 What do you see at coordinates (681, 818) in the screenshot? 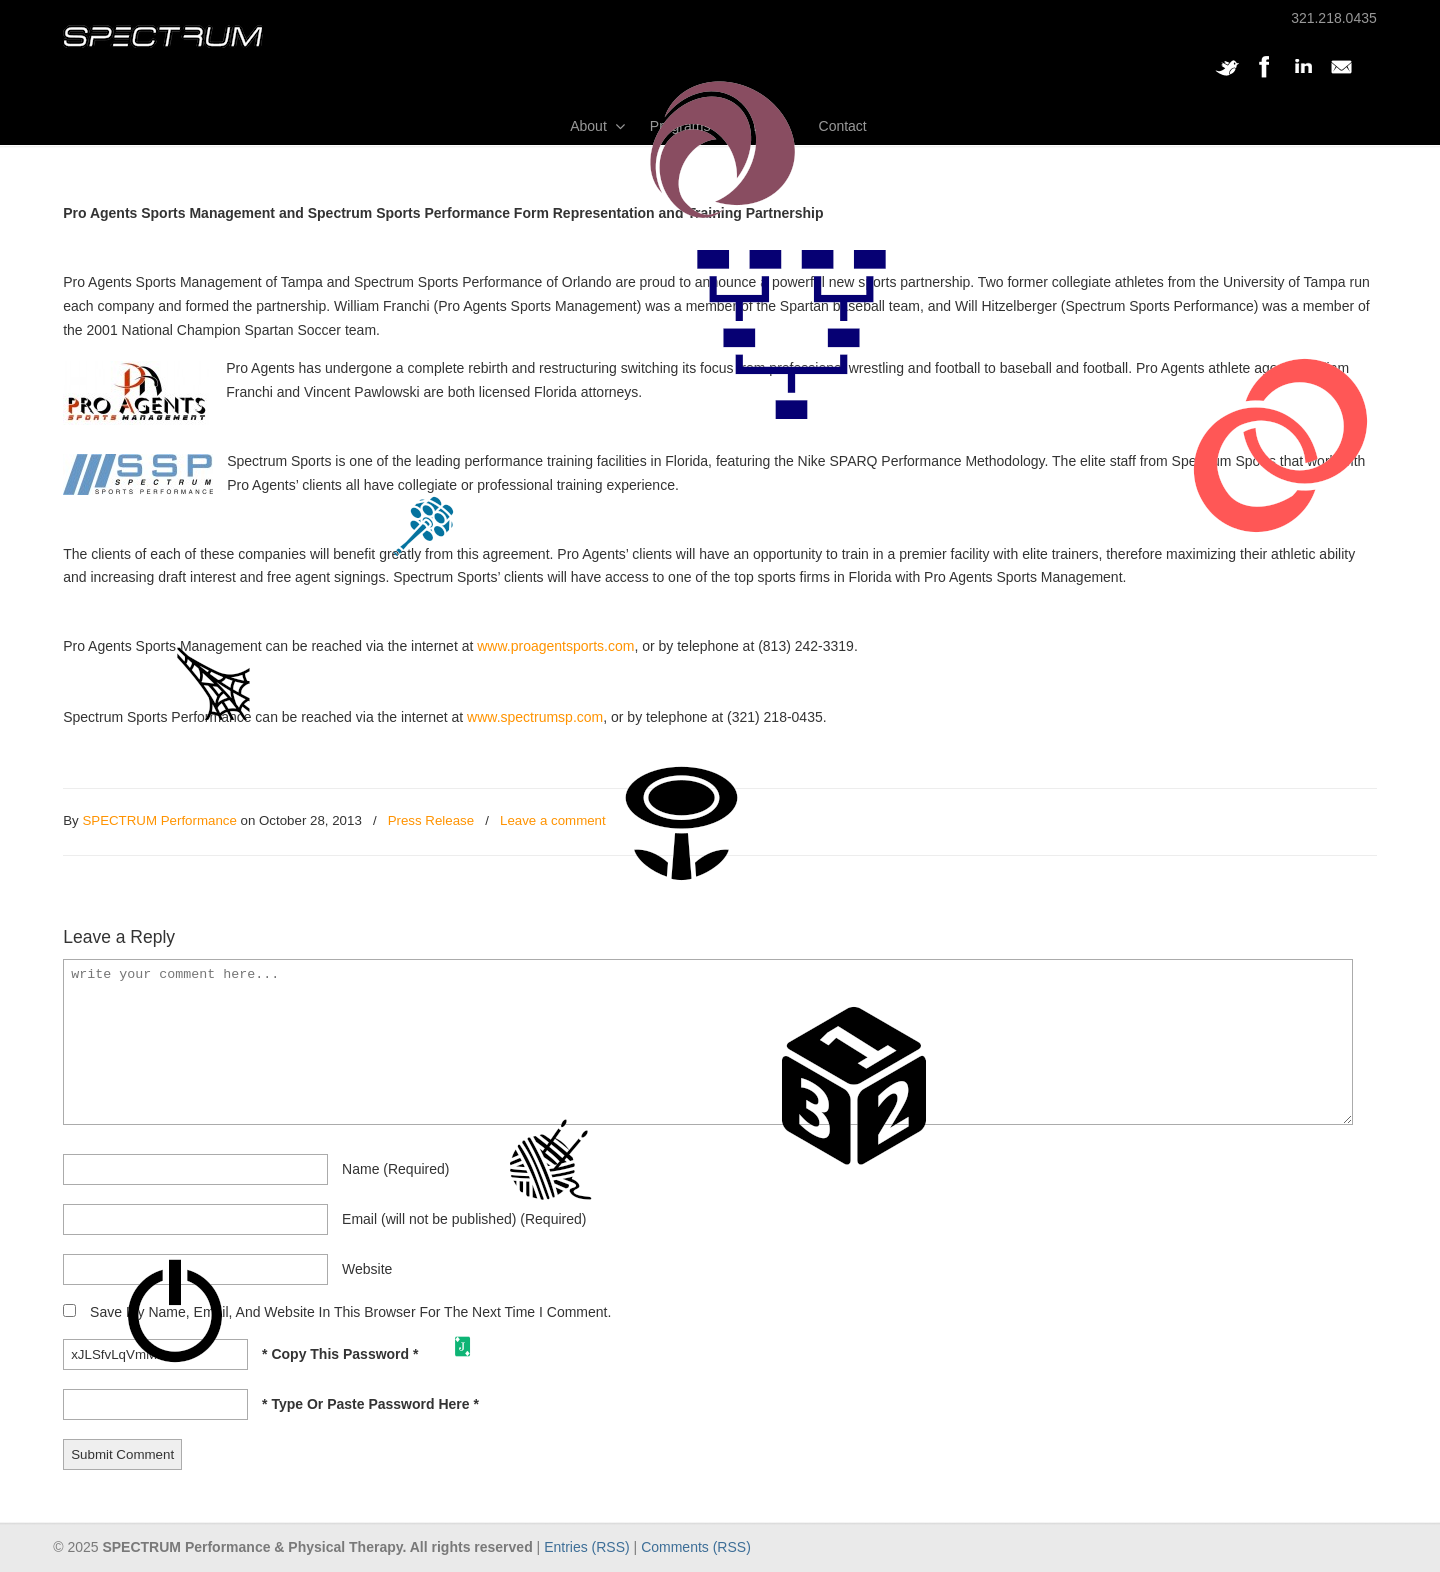
I see `collect a power-up or special ability` at bounding box center [681, 818].